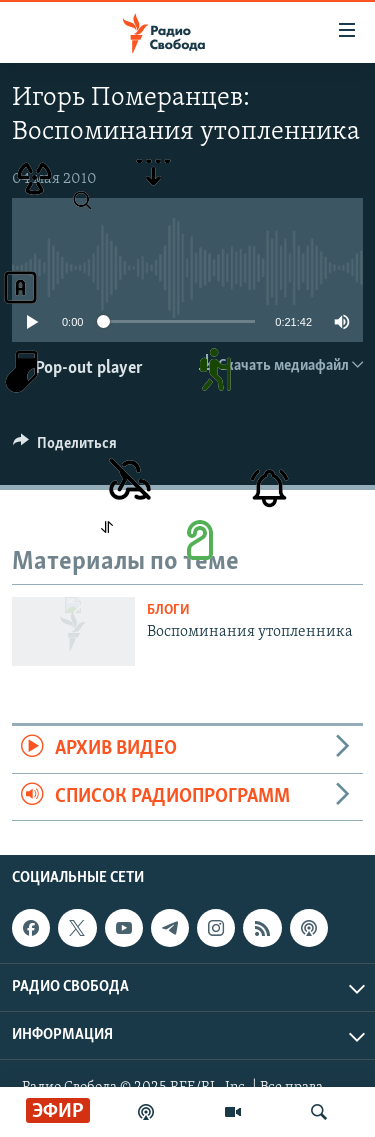 The height and width of the screenshot is (1137, 375). What do you see at coordinates (107, 527) in the screenshot?
I see `transfer data between devices` at bounding box center [107, 527].